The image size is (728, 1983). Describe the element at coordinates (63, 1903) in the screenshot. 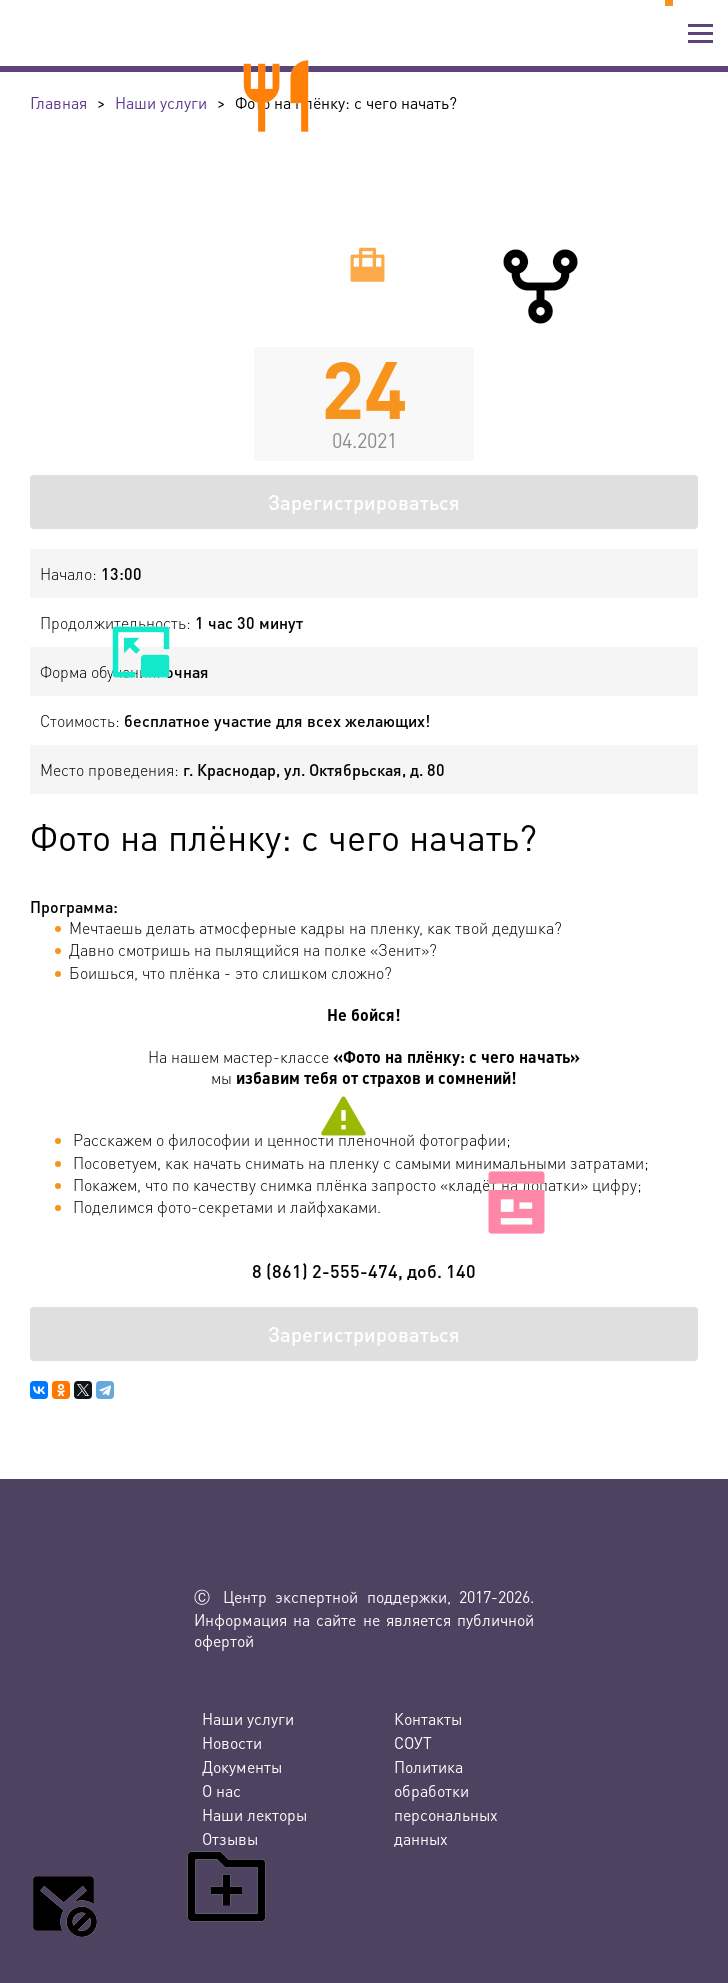

I see `blocked or spam email indicator` at that location.